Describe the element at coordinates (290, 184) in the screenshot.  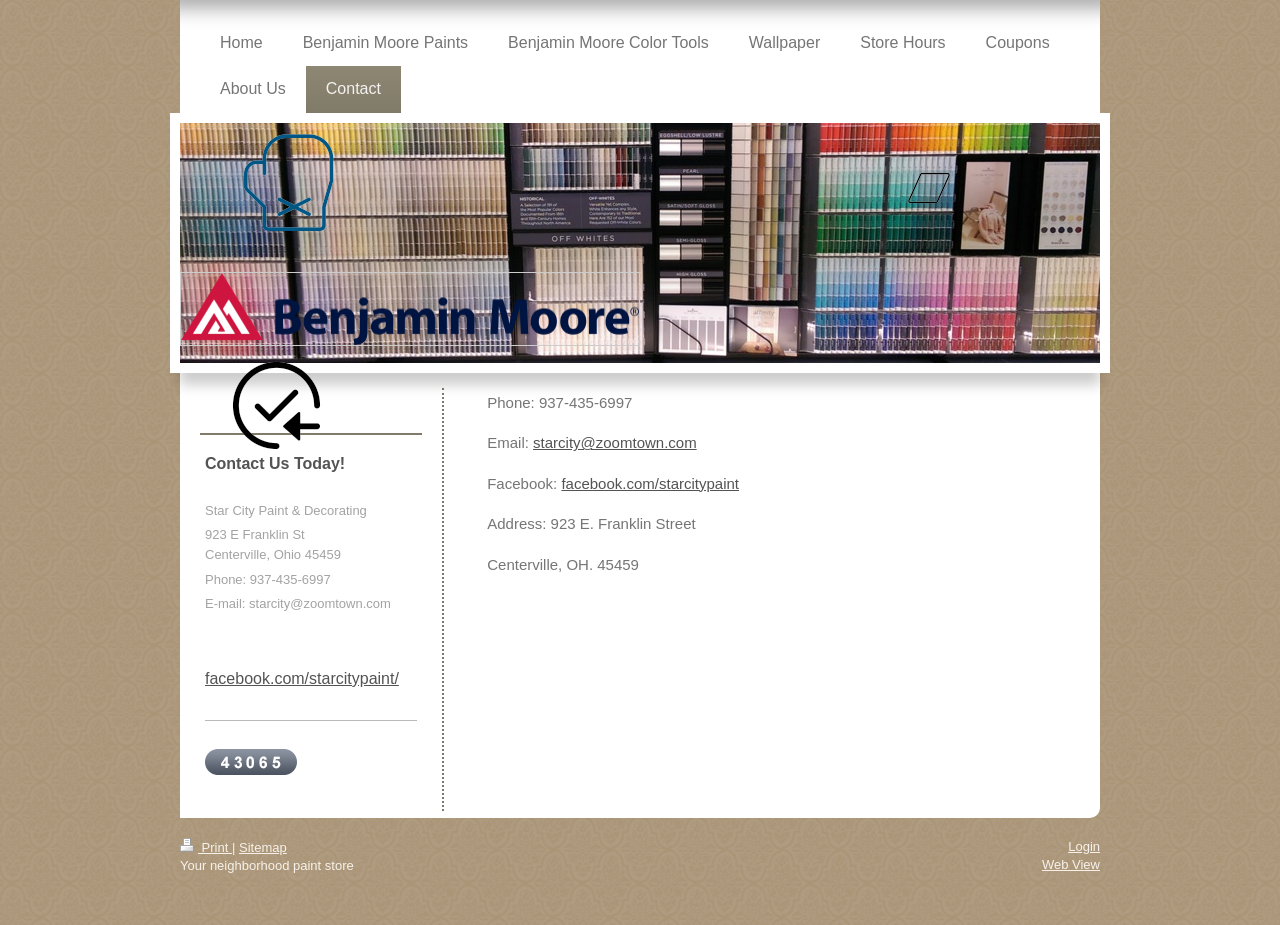
I see `access boxing or combat sports content` at that location.